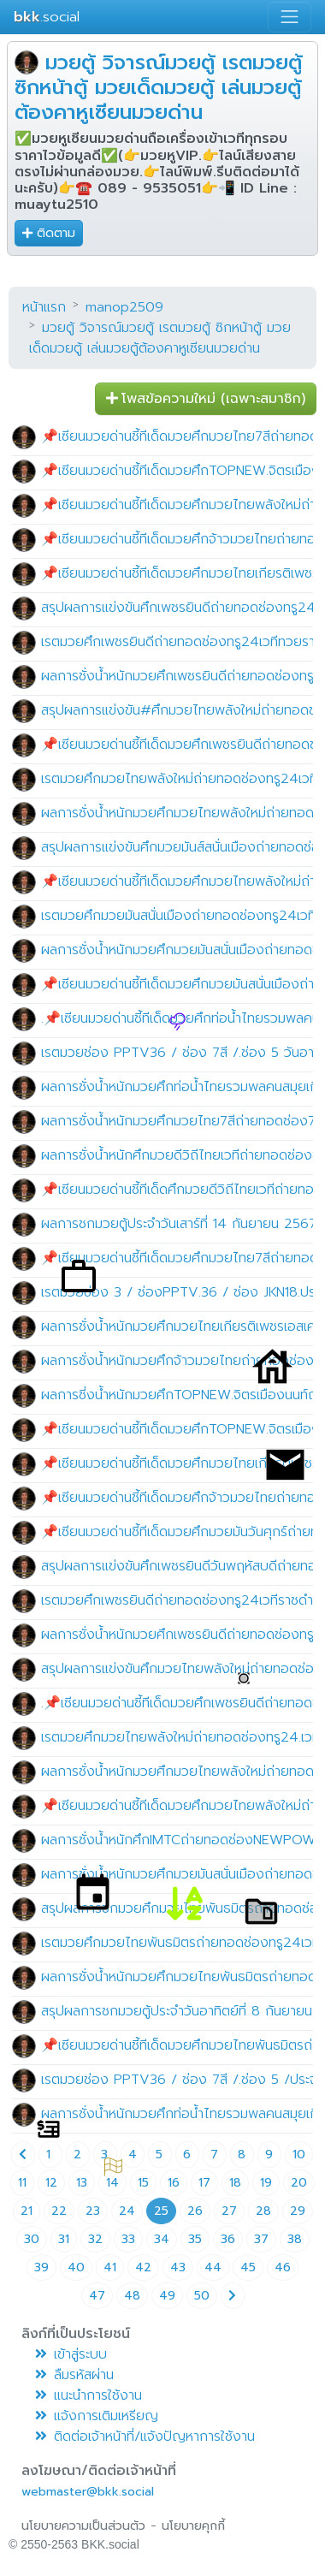  I want to click on add an event to your calendar, so click(92, 1893).